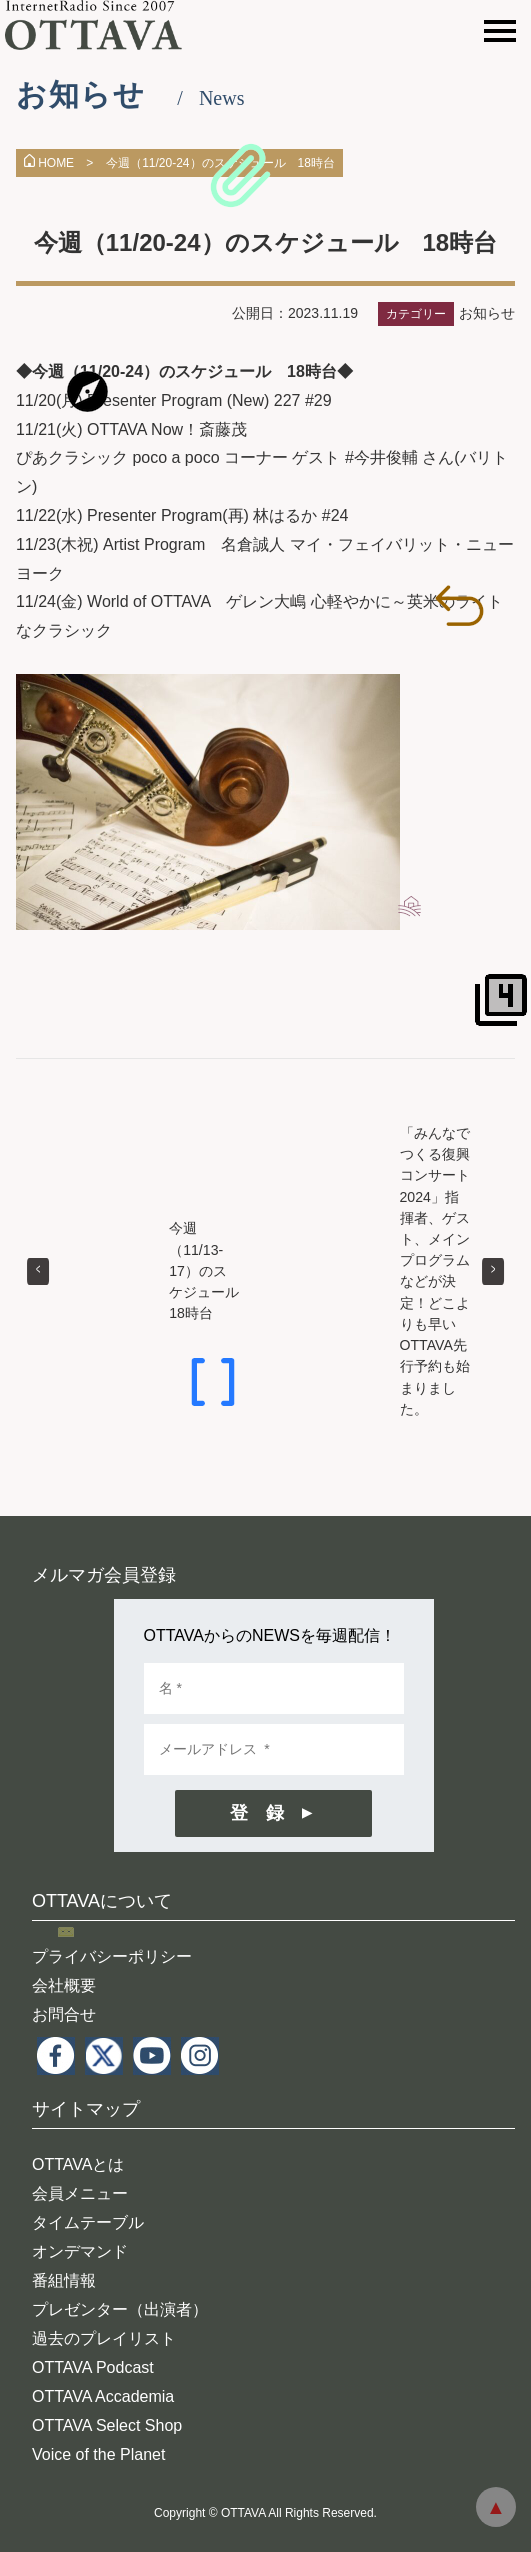 The width and height of the screenshot is (531, 2552). What do you see at coordinates (87, 391) in the screenshot?
I see `explore nearby places or content` at bounding box center [87, 391].